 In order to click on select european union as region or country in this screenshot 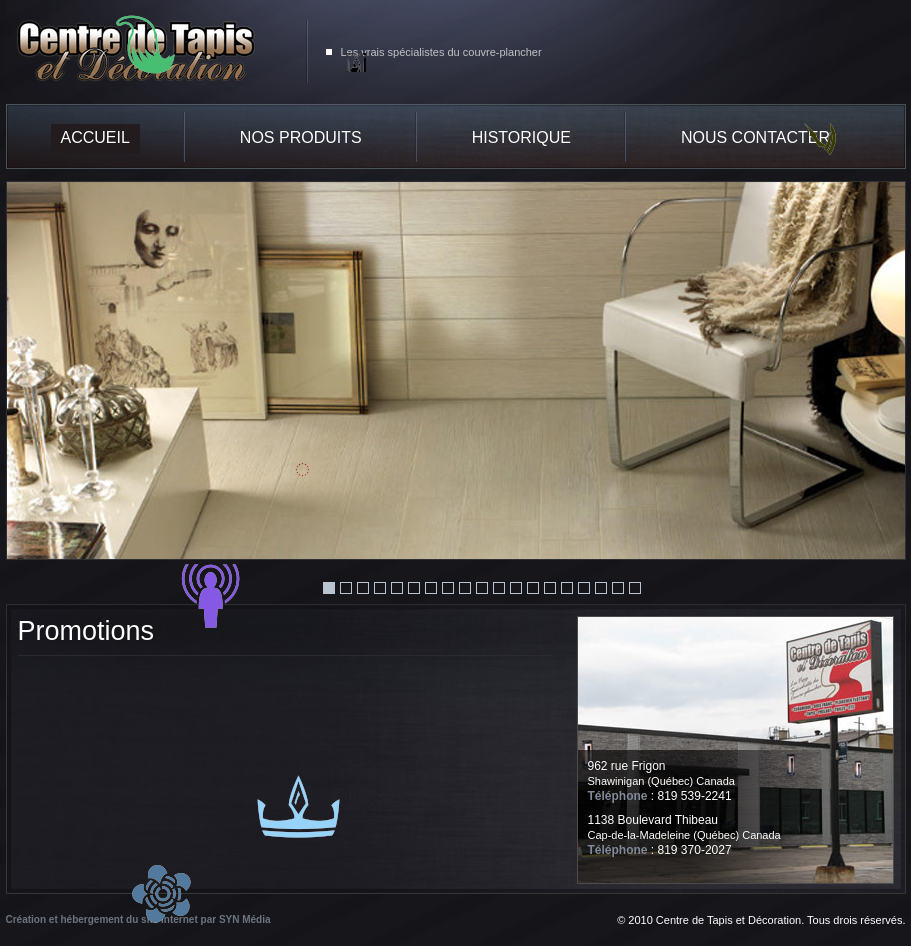, I will do `click(302, 469)`.